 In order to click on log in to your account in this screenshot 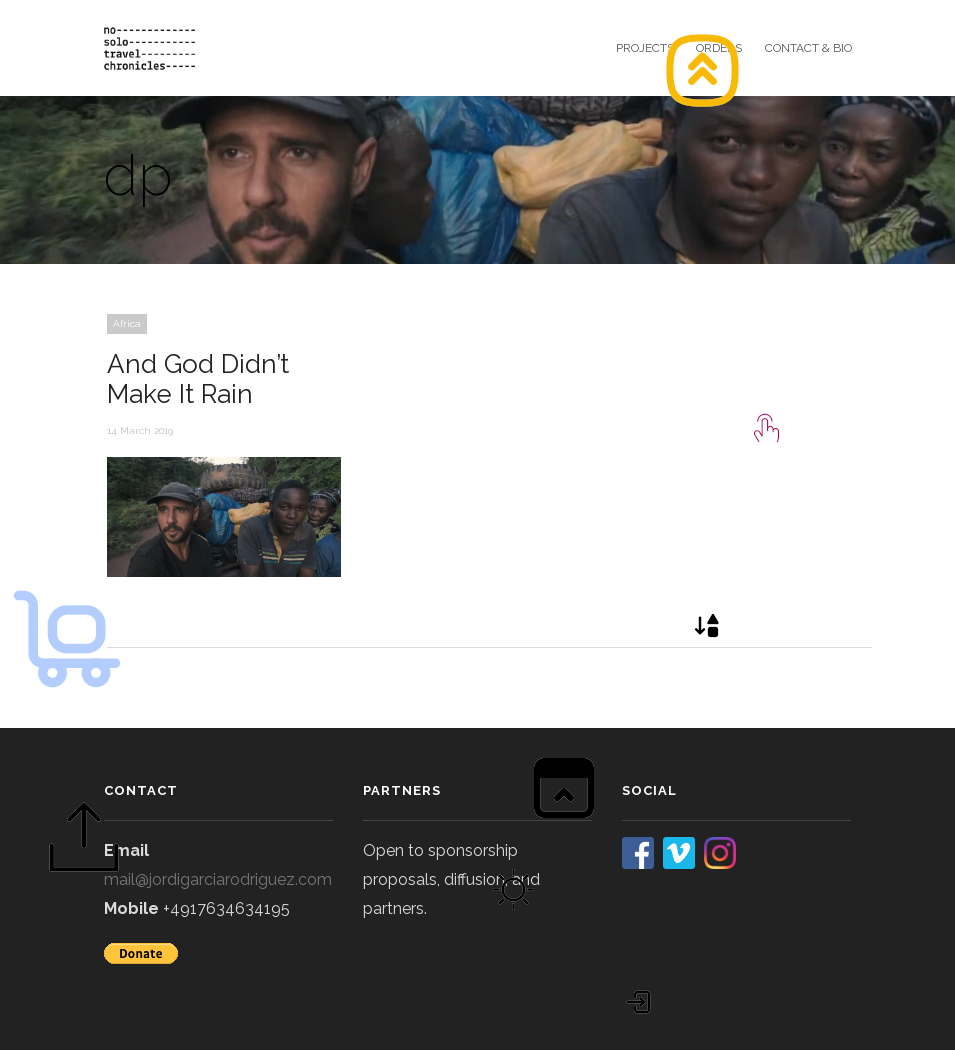, I will do `click(639, 1002)`.